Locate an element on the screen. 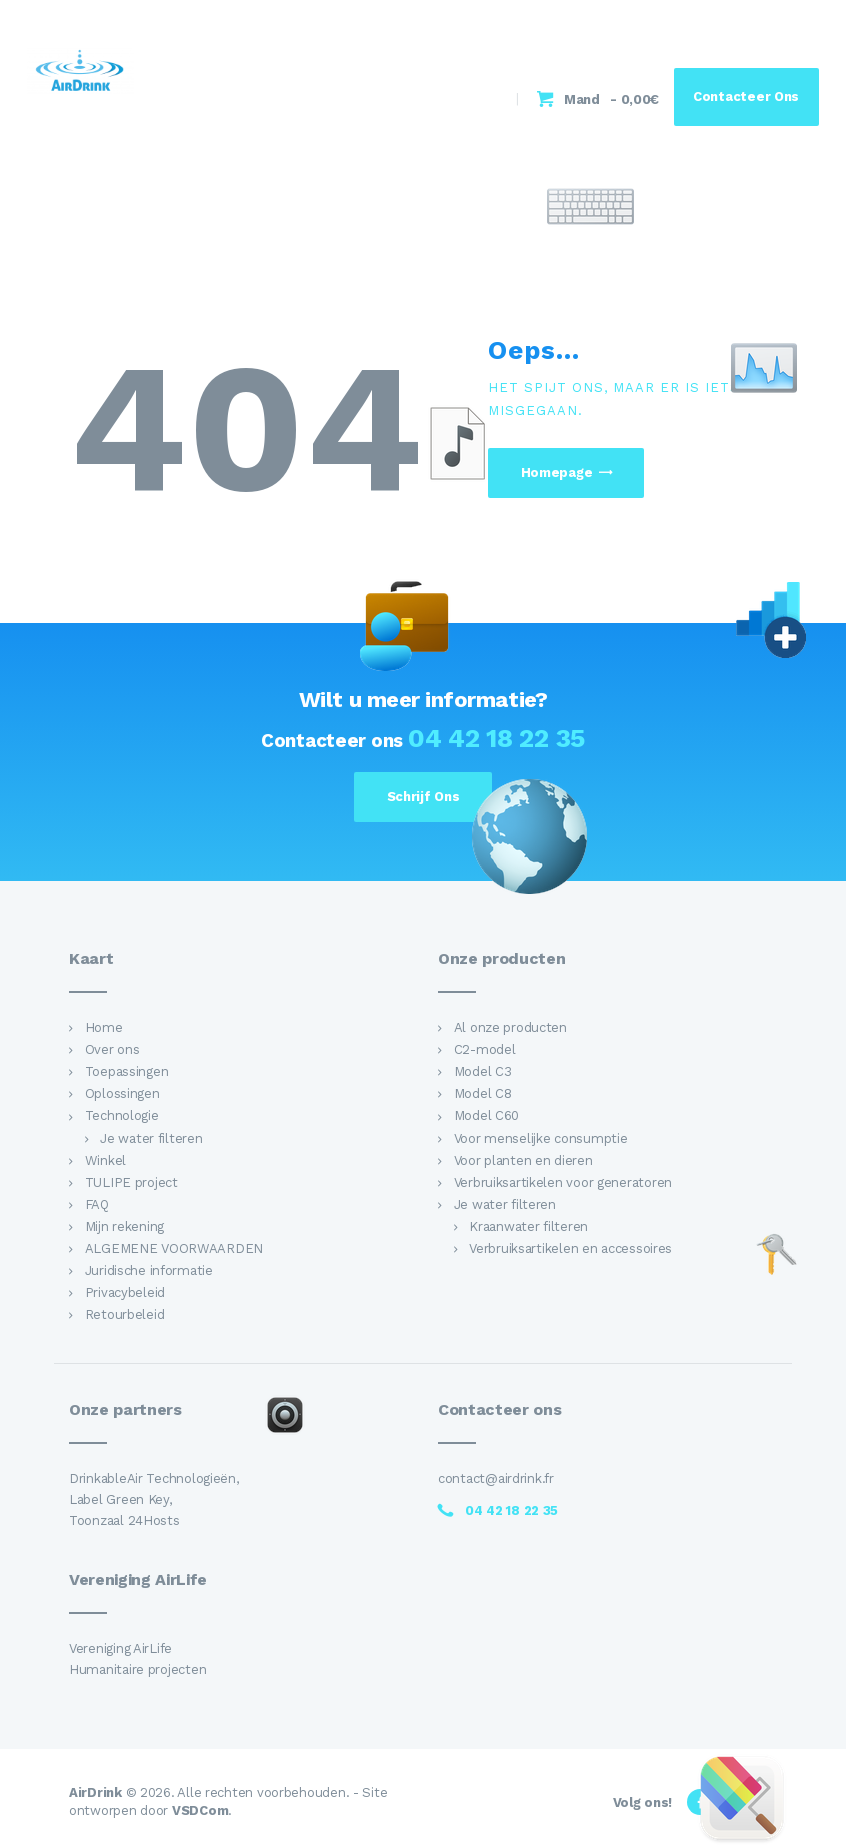 The height and width of the screenshot is (1847, 846). open an audio file is located at coordinates (457, 443).